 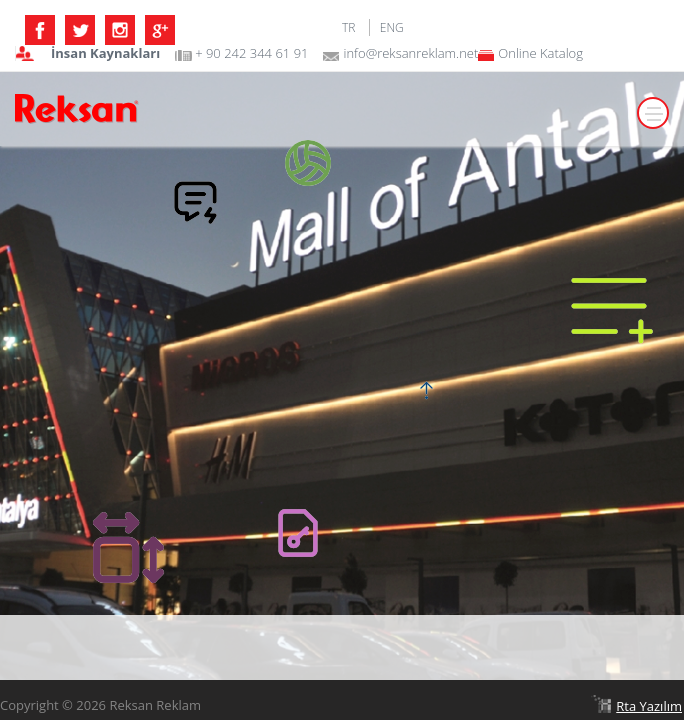 I want to click on view volleyball or beach sports activities, so click(x=308, y=163).